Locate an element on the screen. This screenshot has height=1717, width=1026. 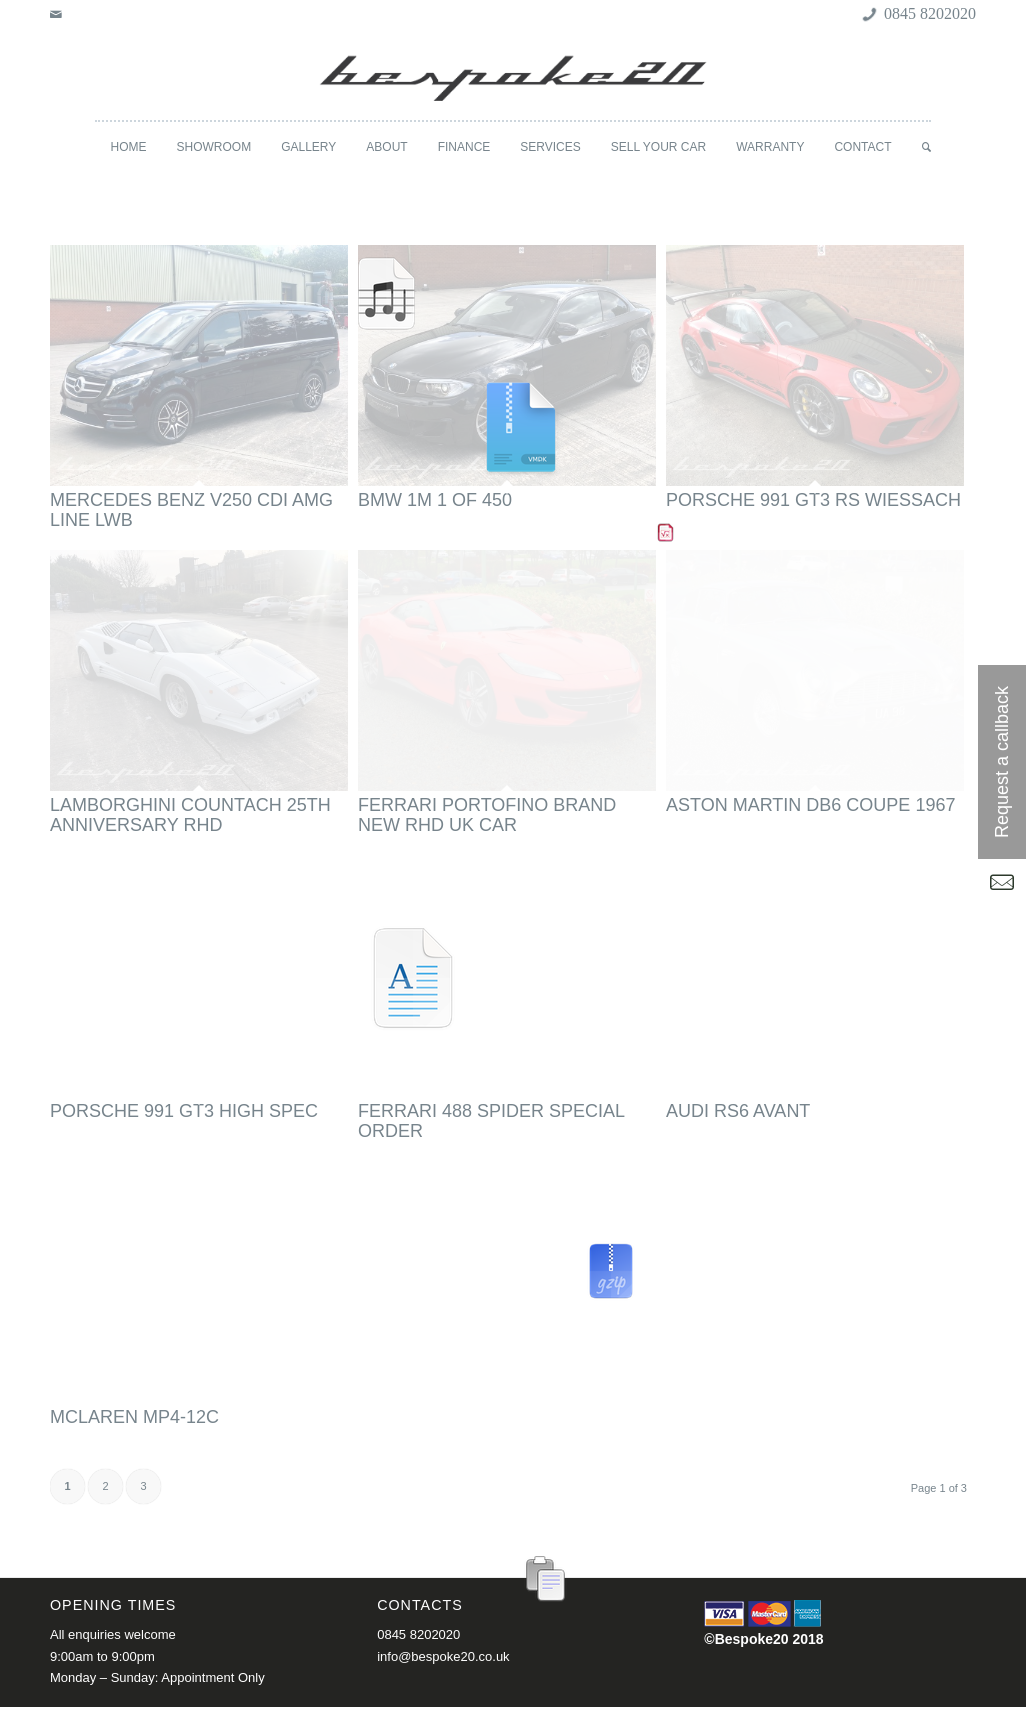
a VirtualBox virtual machine disk file is located at coordinates (521, 429).